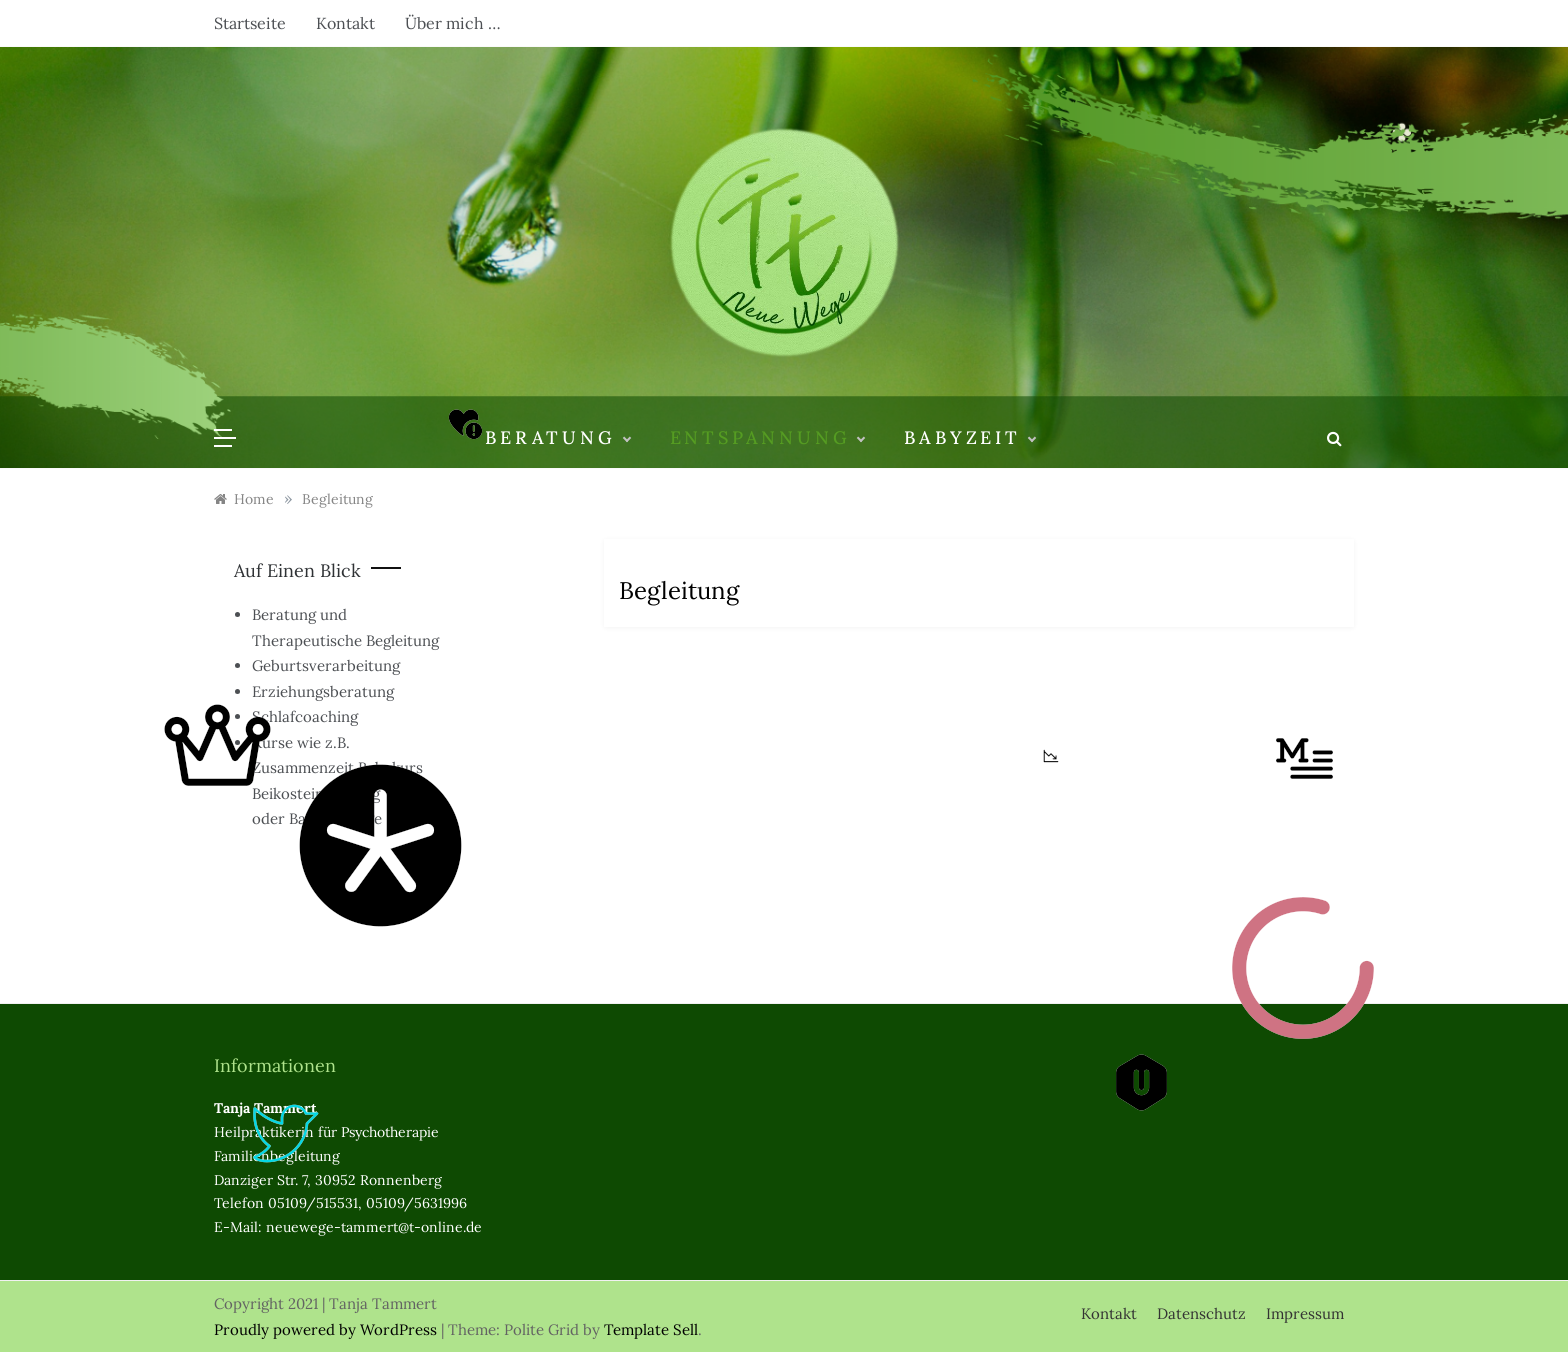  I want to click on open article on Medium, so click(1304, 758).